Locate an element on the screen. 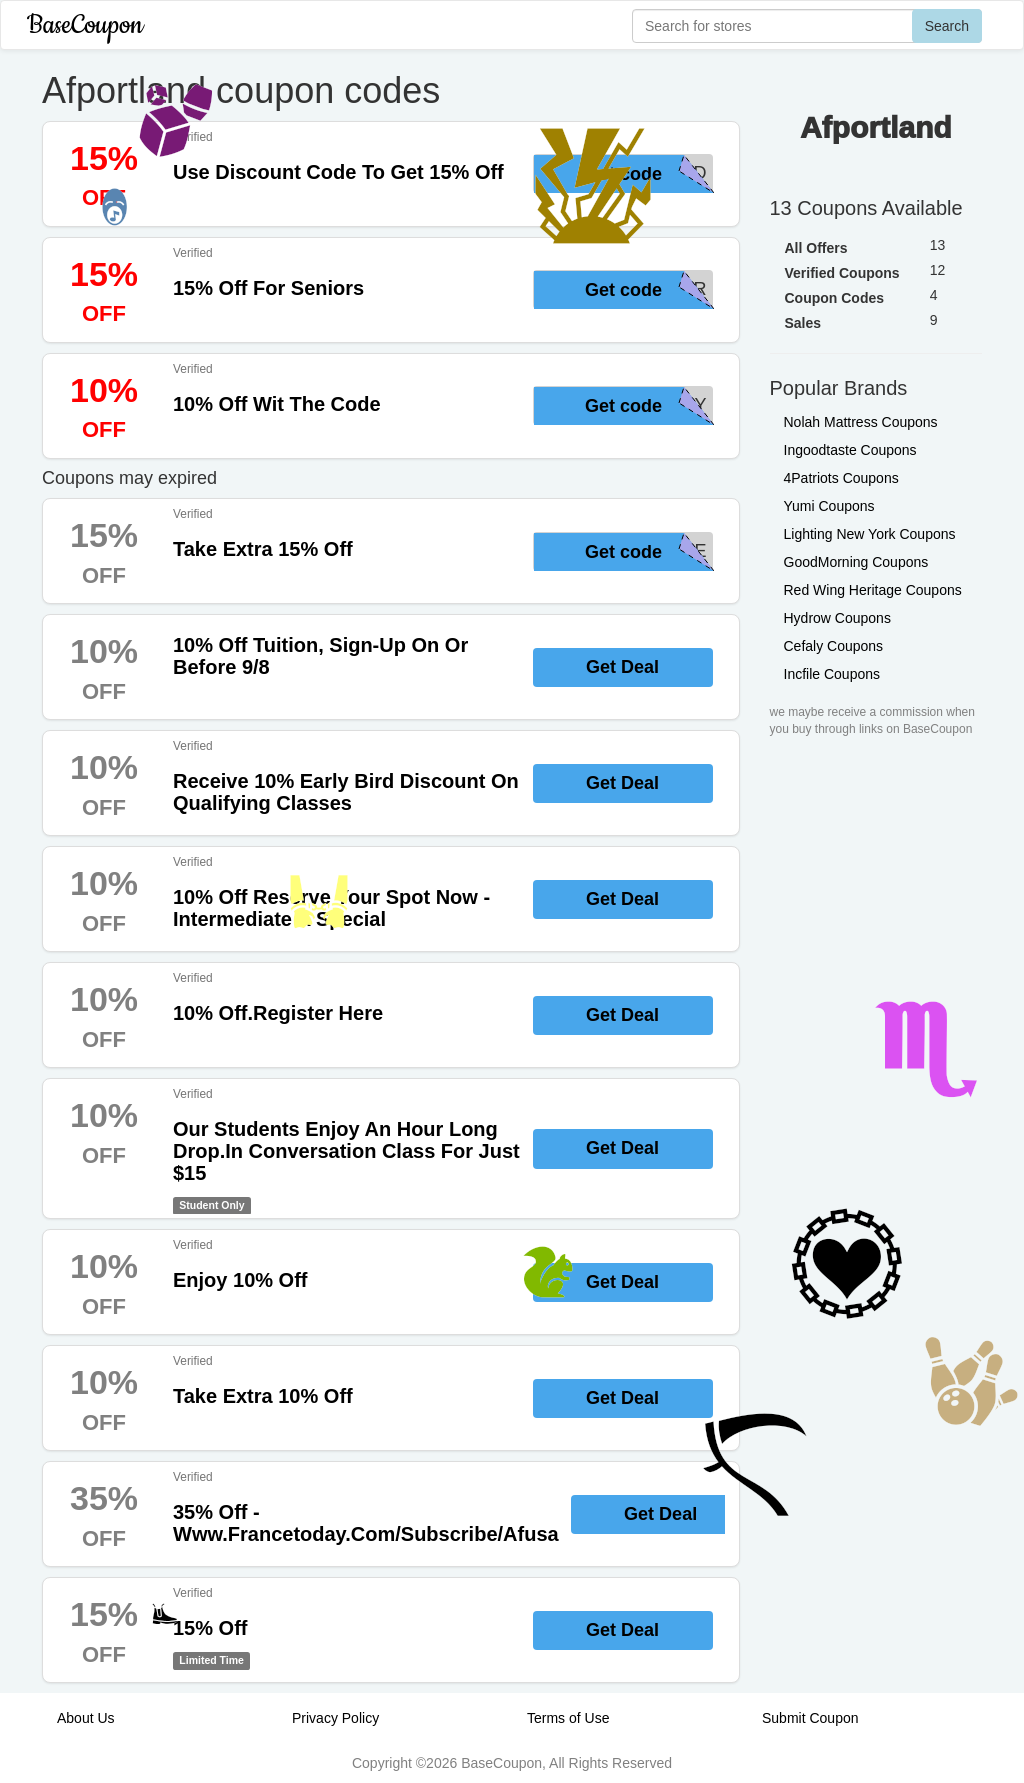 This screenshot has height=1783, width=1024. browse footwear or boot options is located at coordinates (164, 1612).